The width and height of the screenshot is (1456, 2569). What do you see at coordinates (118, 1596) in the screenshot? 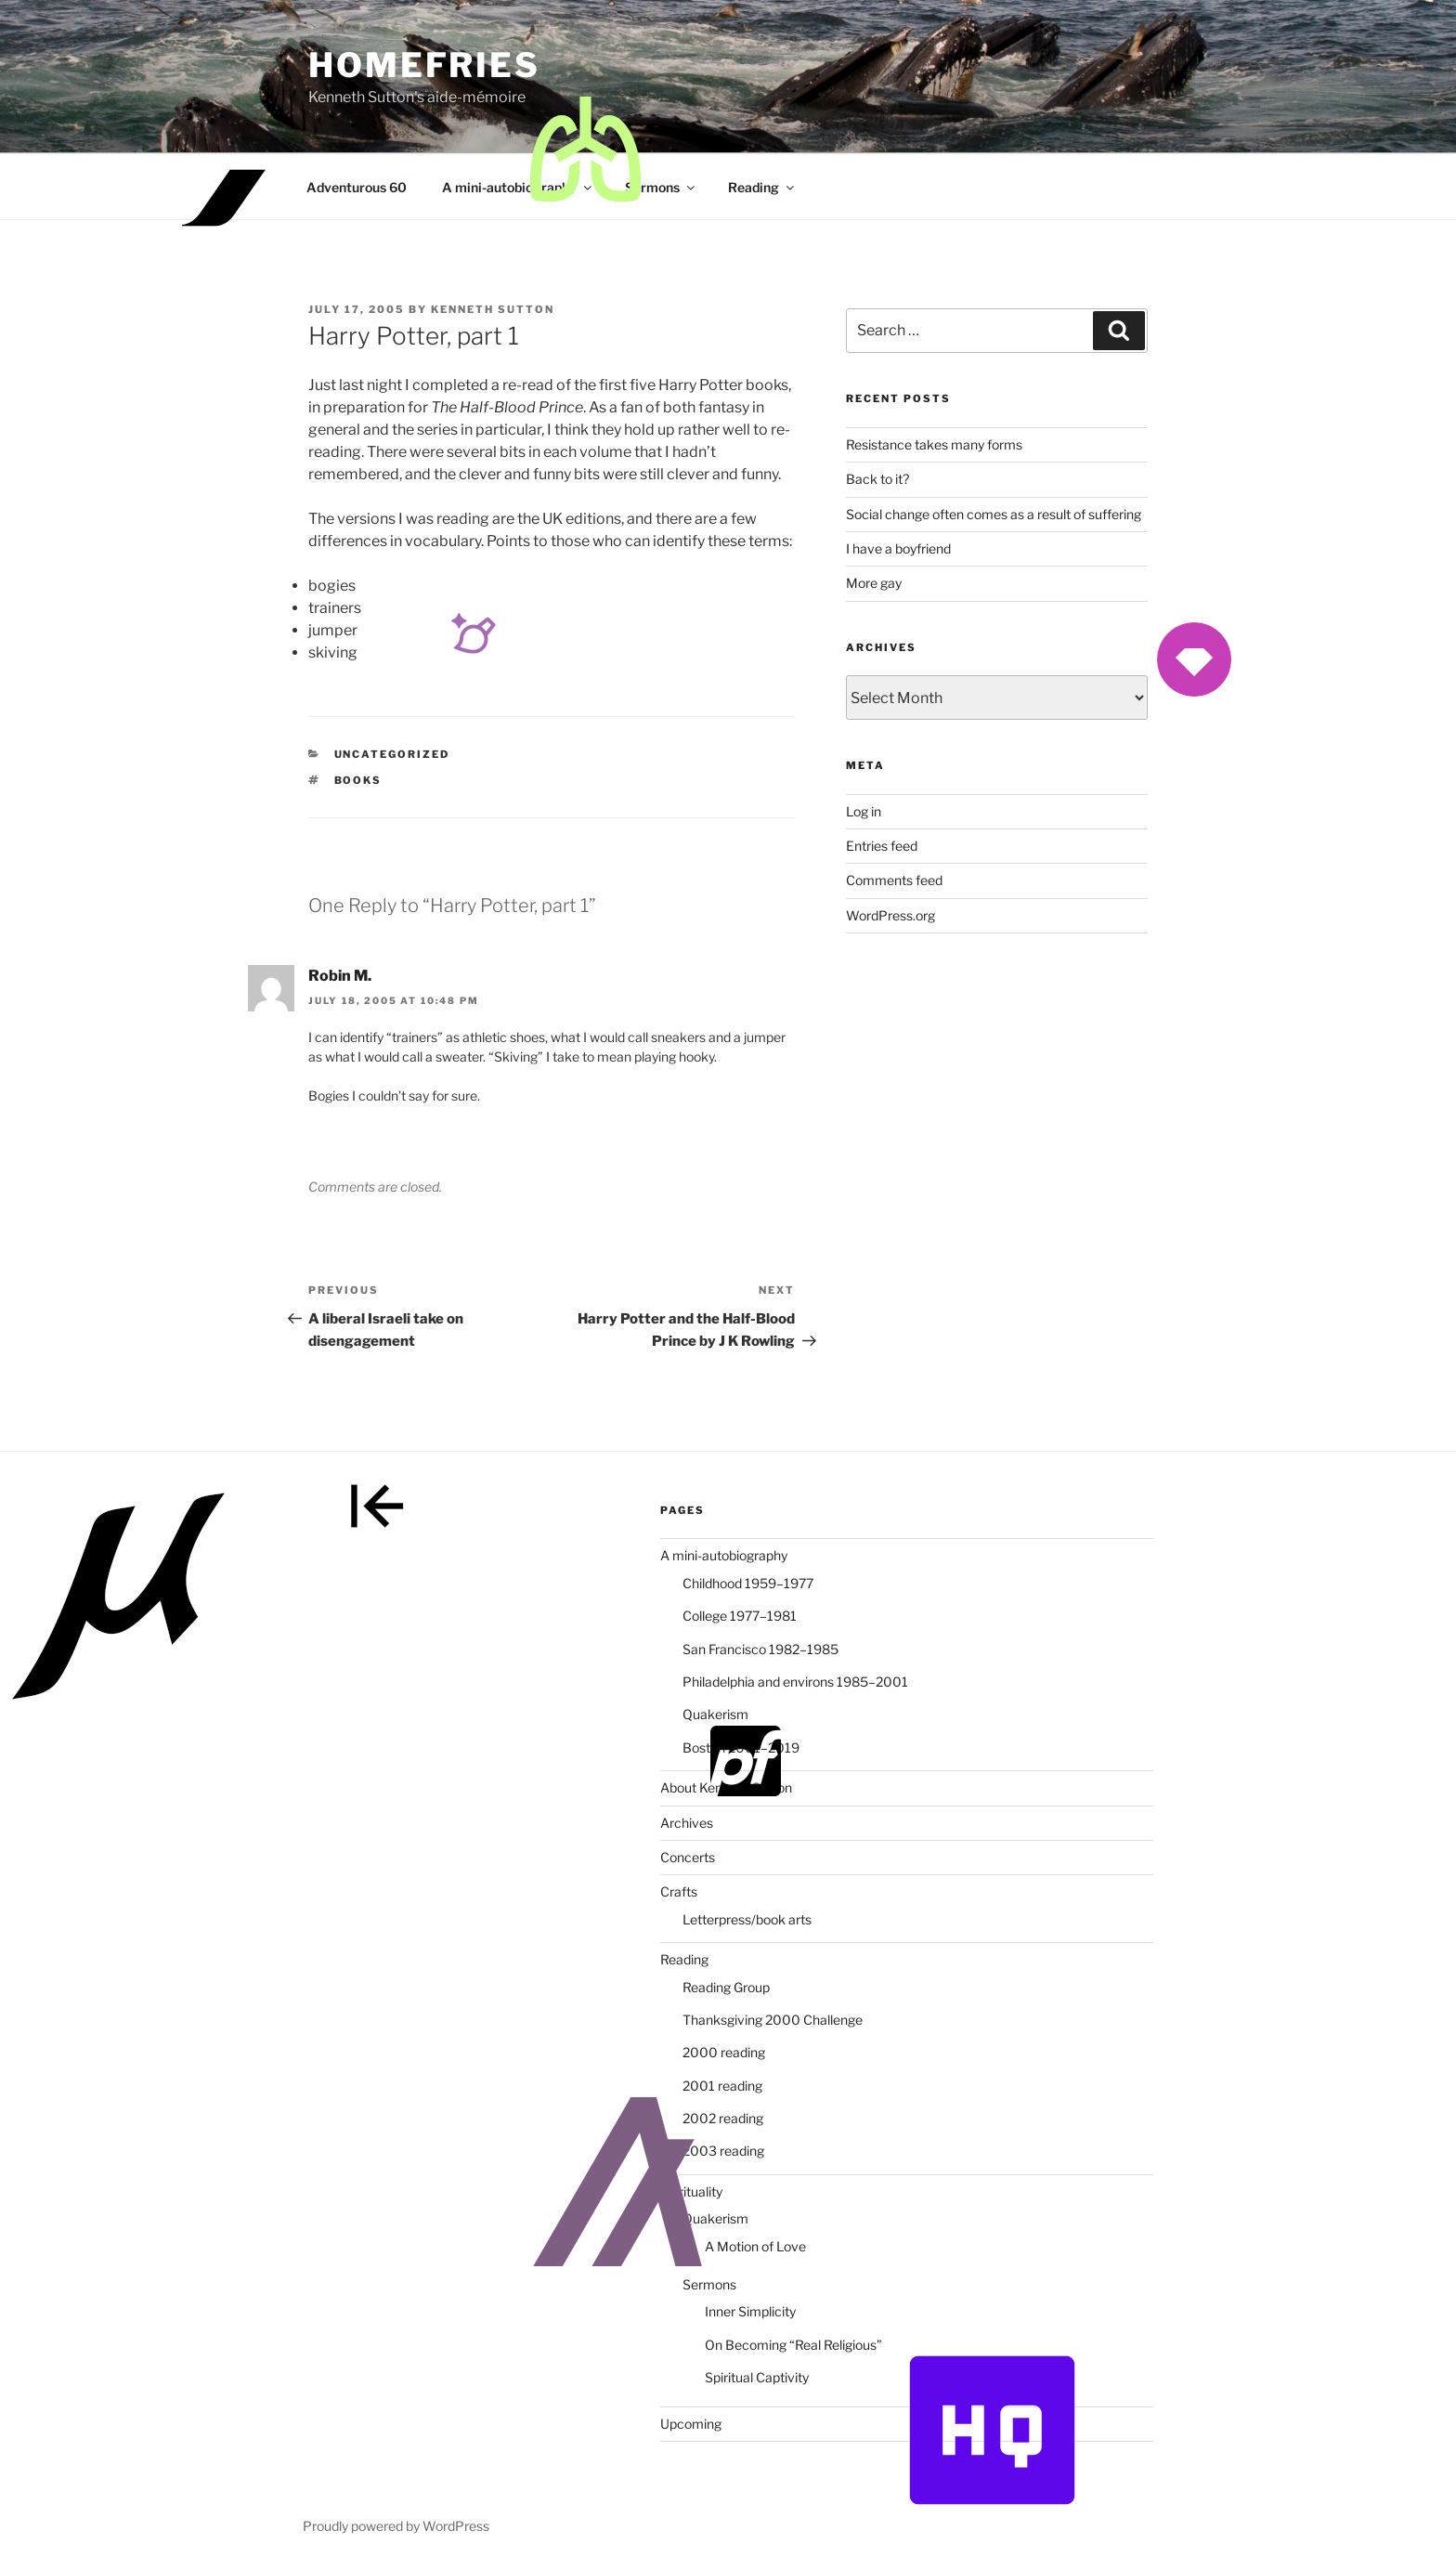
I see `open MicroStation application` at bounding box center [118, 1596].